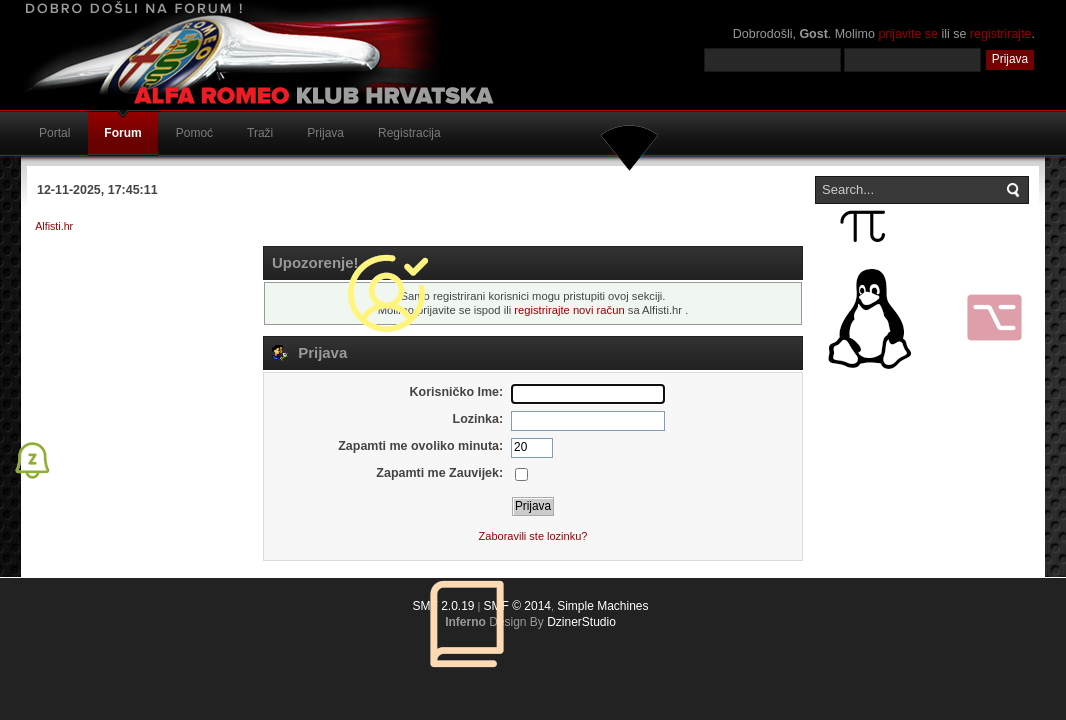 Image resolution: width=1066 pixels, height=720 pixels. I want to click on keyboard option/alt key symbol, so click(994, 317).